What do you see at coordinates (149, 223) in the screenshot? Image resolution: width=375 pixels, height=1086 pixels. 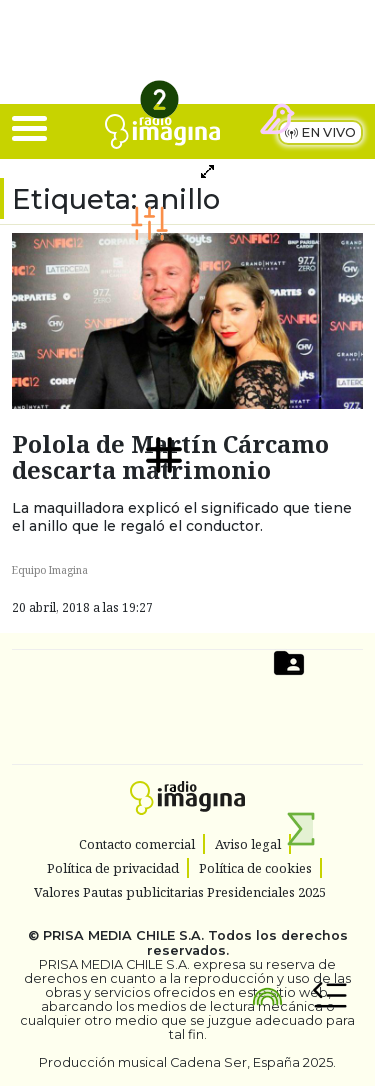 I see `adjust settings or preferences` at bounding box center [149, 223].